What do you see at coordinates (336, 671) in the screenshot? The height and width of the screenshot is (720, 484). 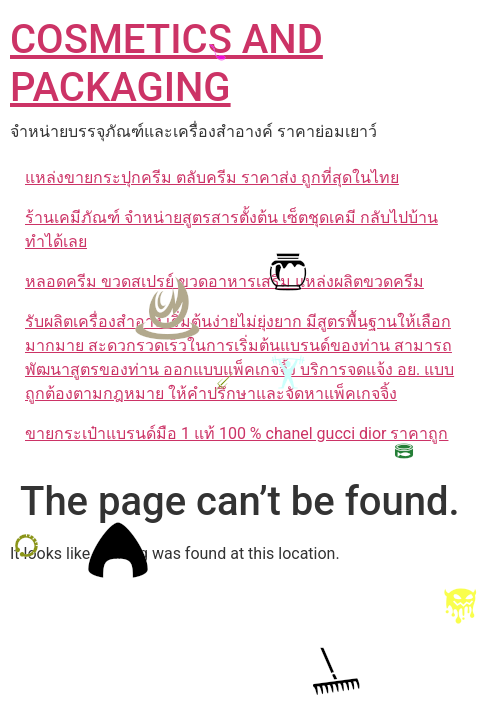 I see `access gardening tools or yard work features` at bounding box center [336, 671].